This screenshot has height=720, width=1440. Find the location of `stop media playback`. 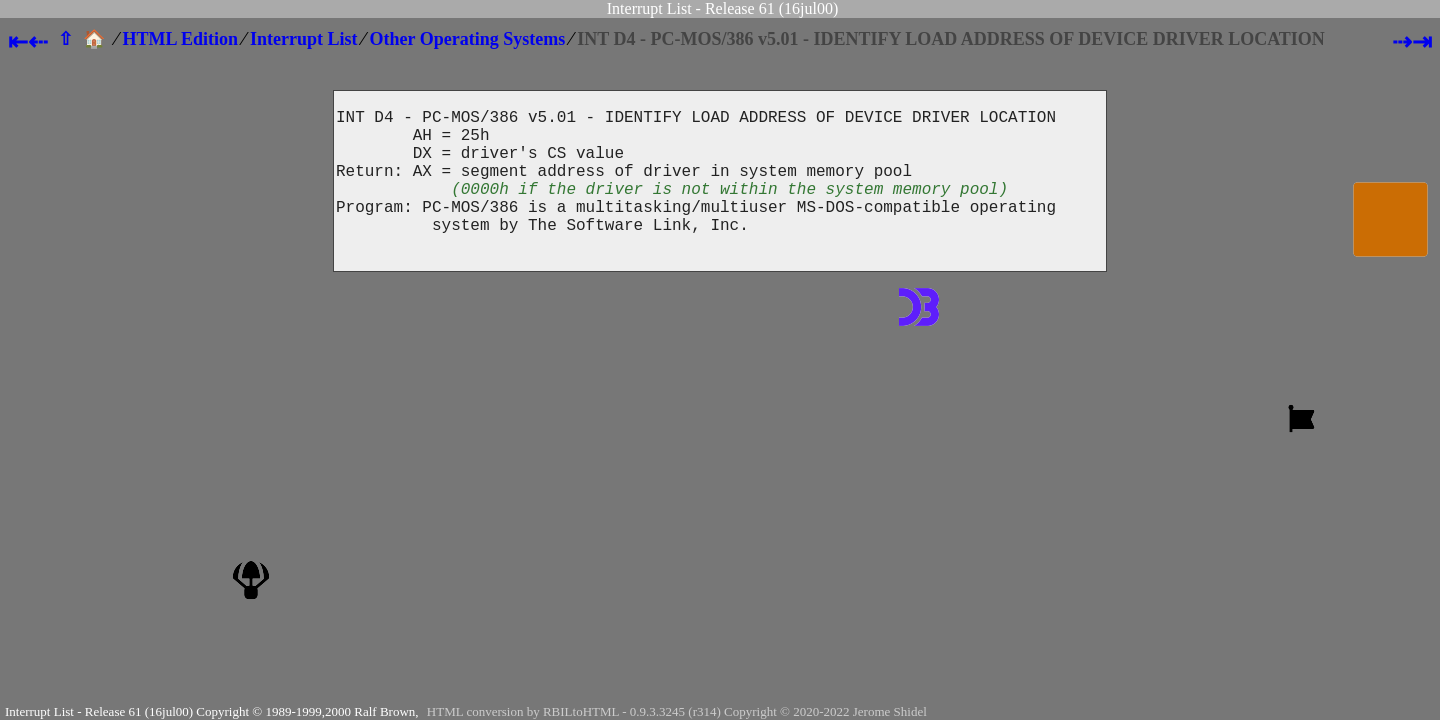

stop media playback is located at coordinates (1390, 219).